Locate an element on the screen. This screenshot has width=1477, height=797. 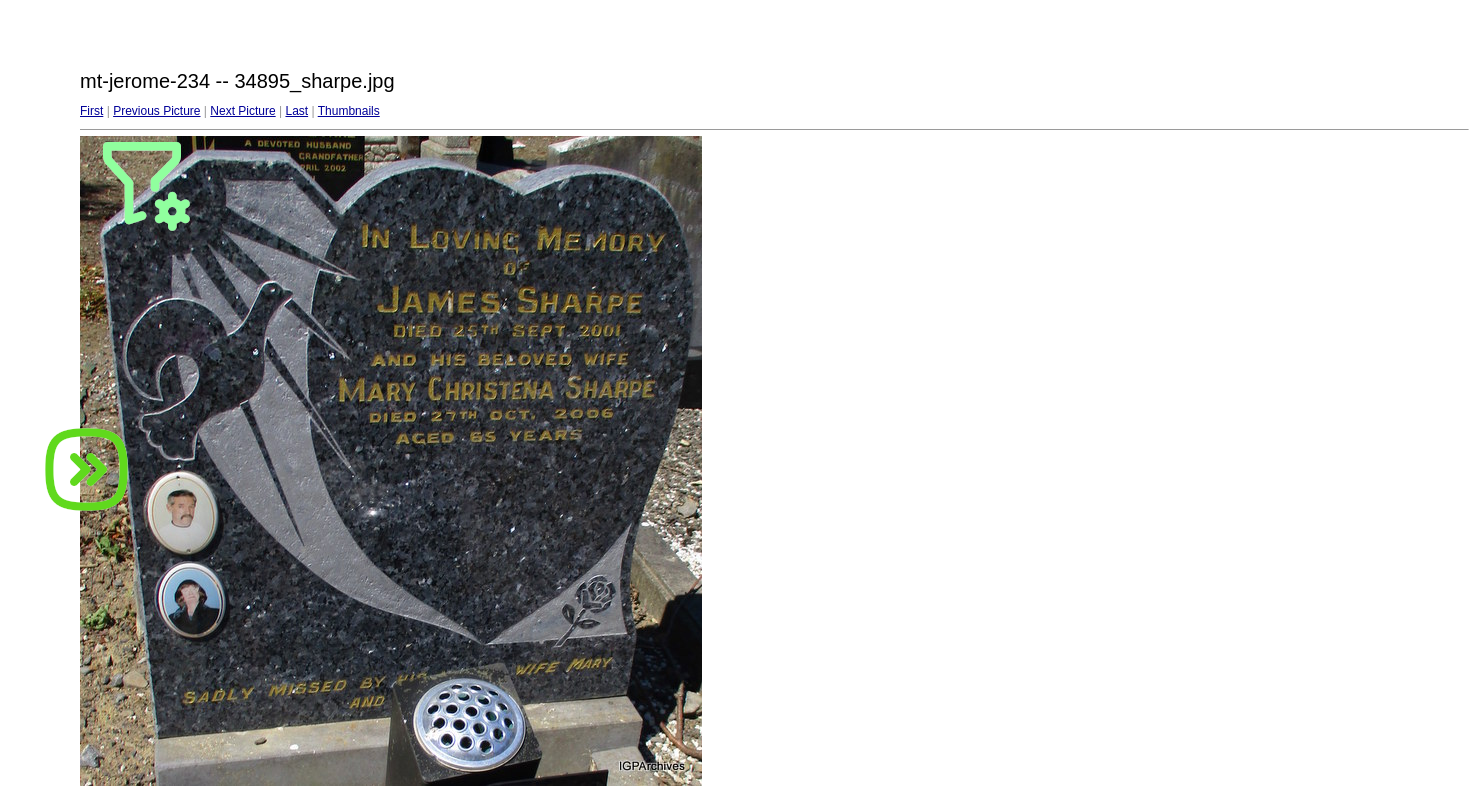
skip forward or advance to next item is located at coordinates (86, 469).